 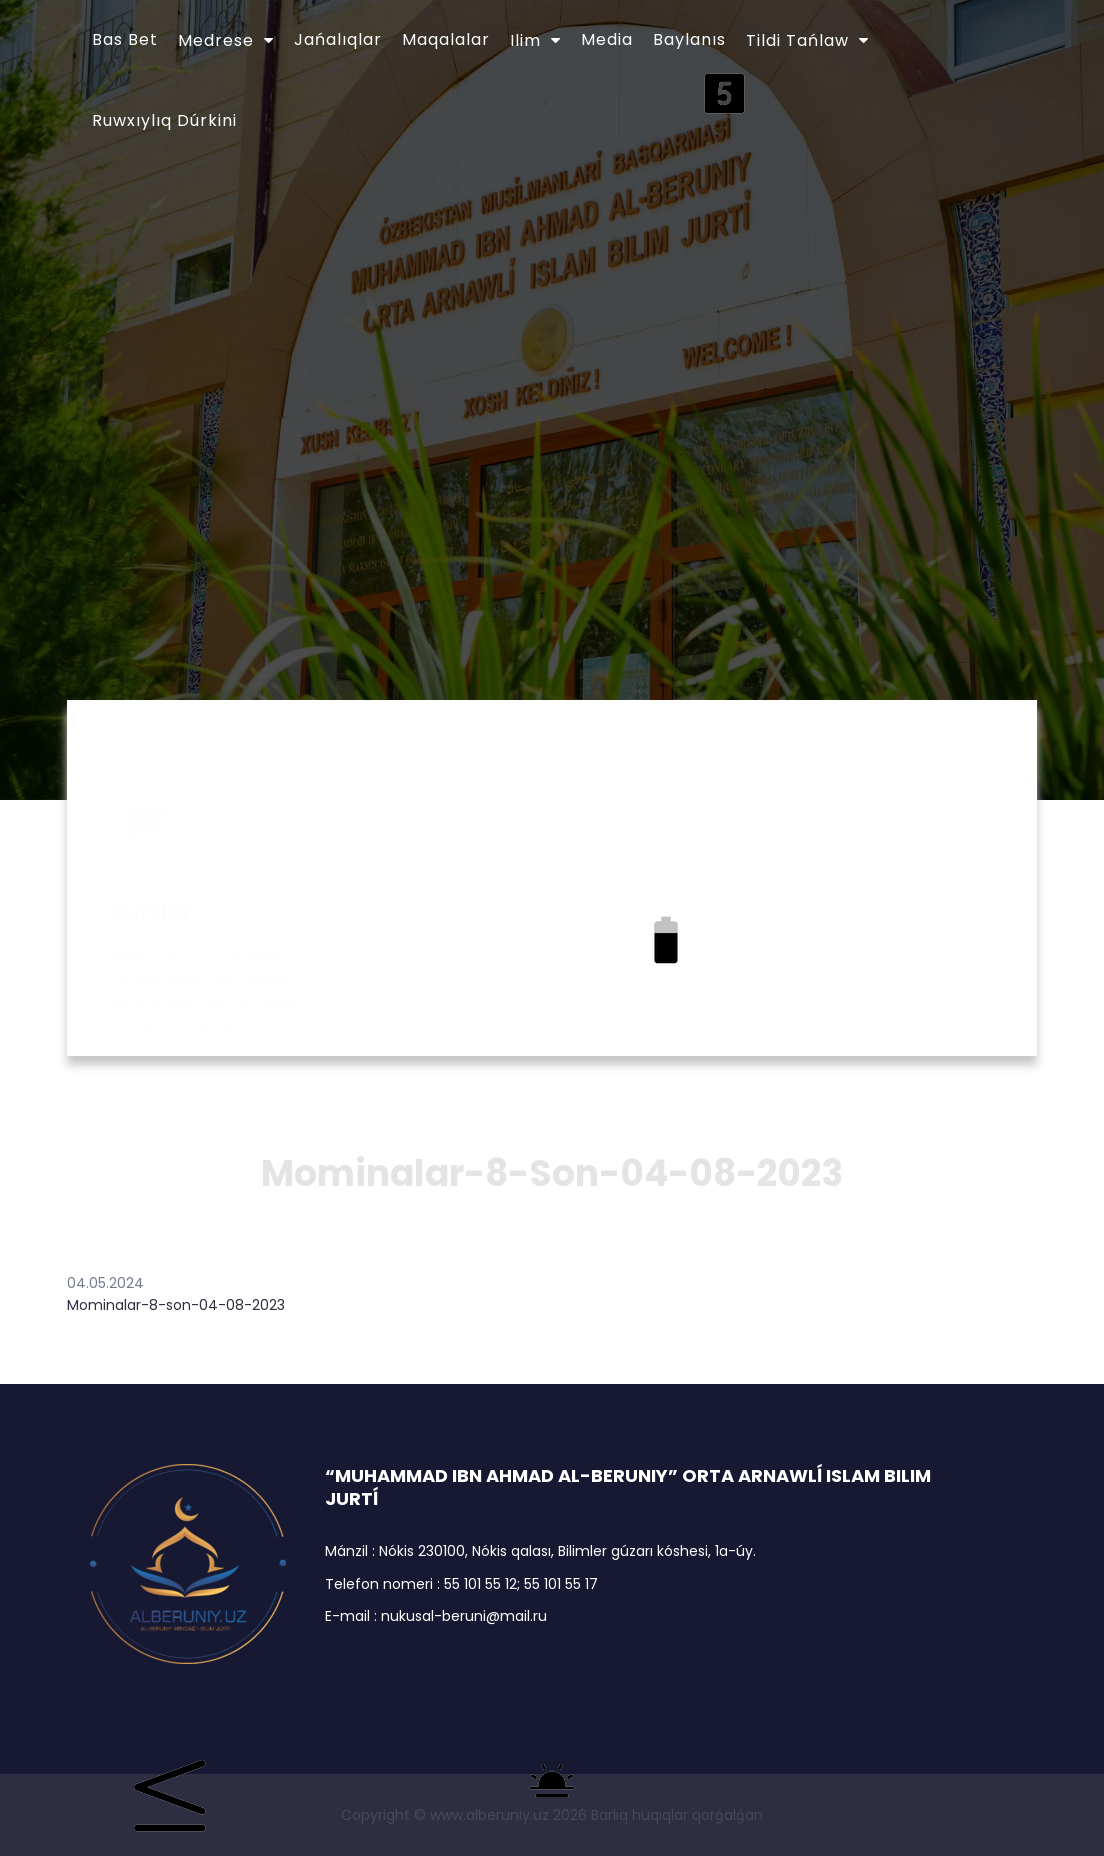 What do you see at coordinates (724, 93) in the screenshot?
I see `indicates step 5 in a numbered sequence` at bounding box center [724, 93].